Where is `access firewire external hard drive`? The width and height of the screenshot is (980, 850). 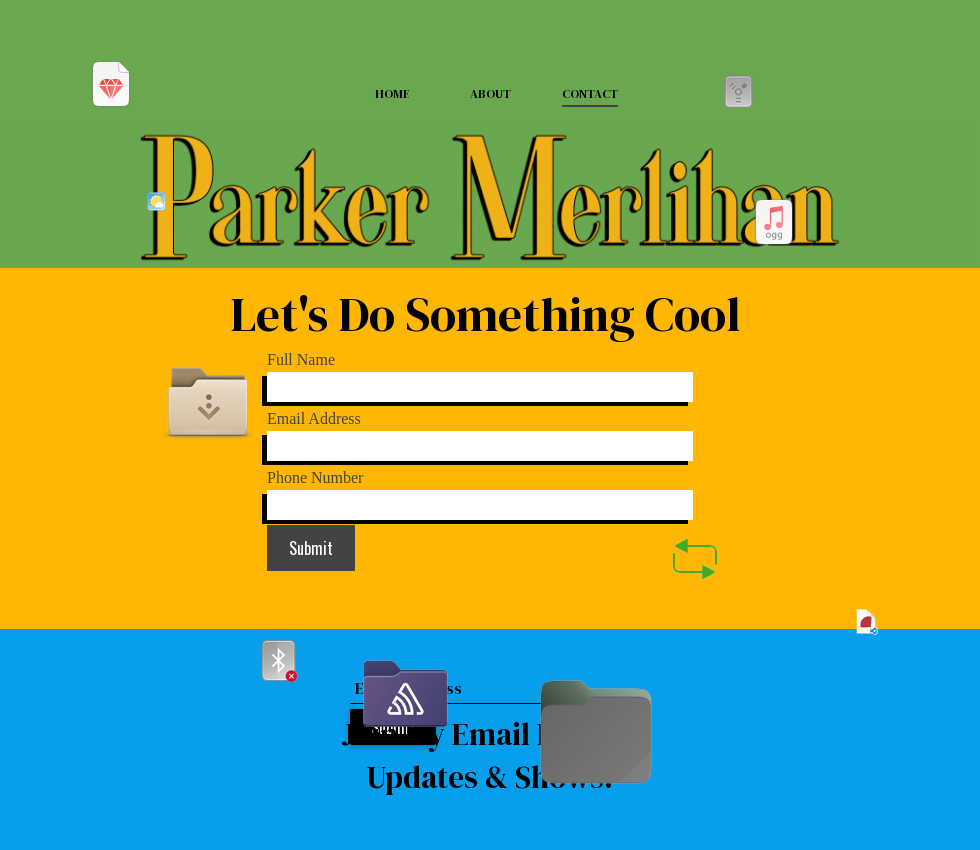
access firewire external hard drive is located at coordinates (738, 91).